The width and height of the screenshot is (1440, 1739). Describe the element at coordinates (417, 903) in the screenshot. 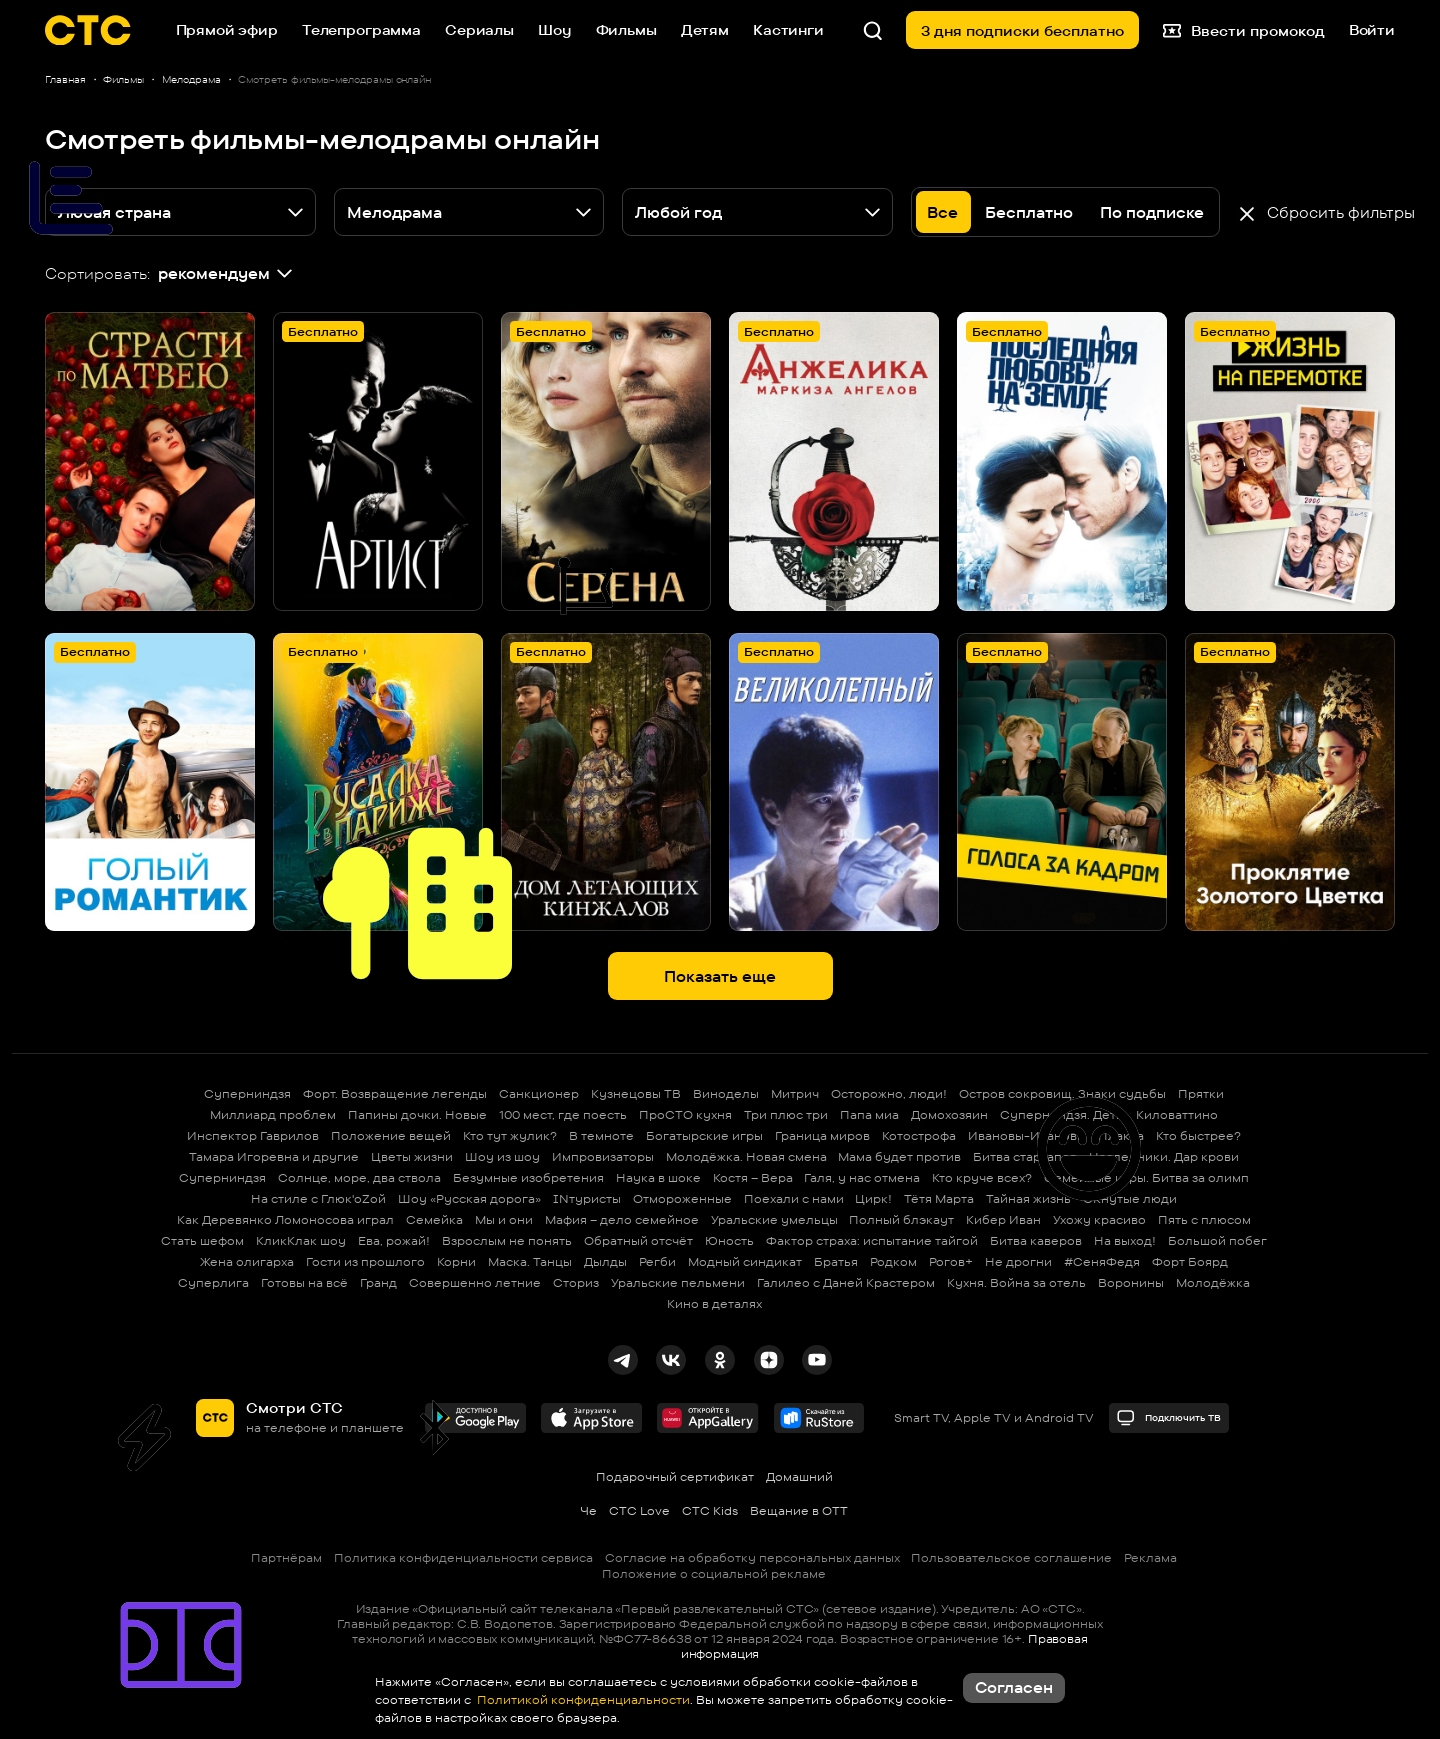

I see `view urban green spaces or parks` at that location.